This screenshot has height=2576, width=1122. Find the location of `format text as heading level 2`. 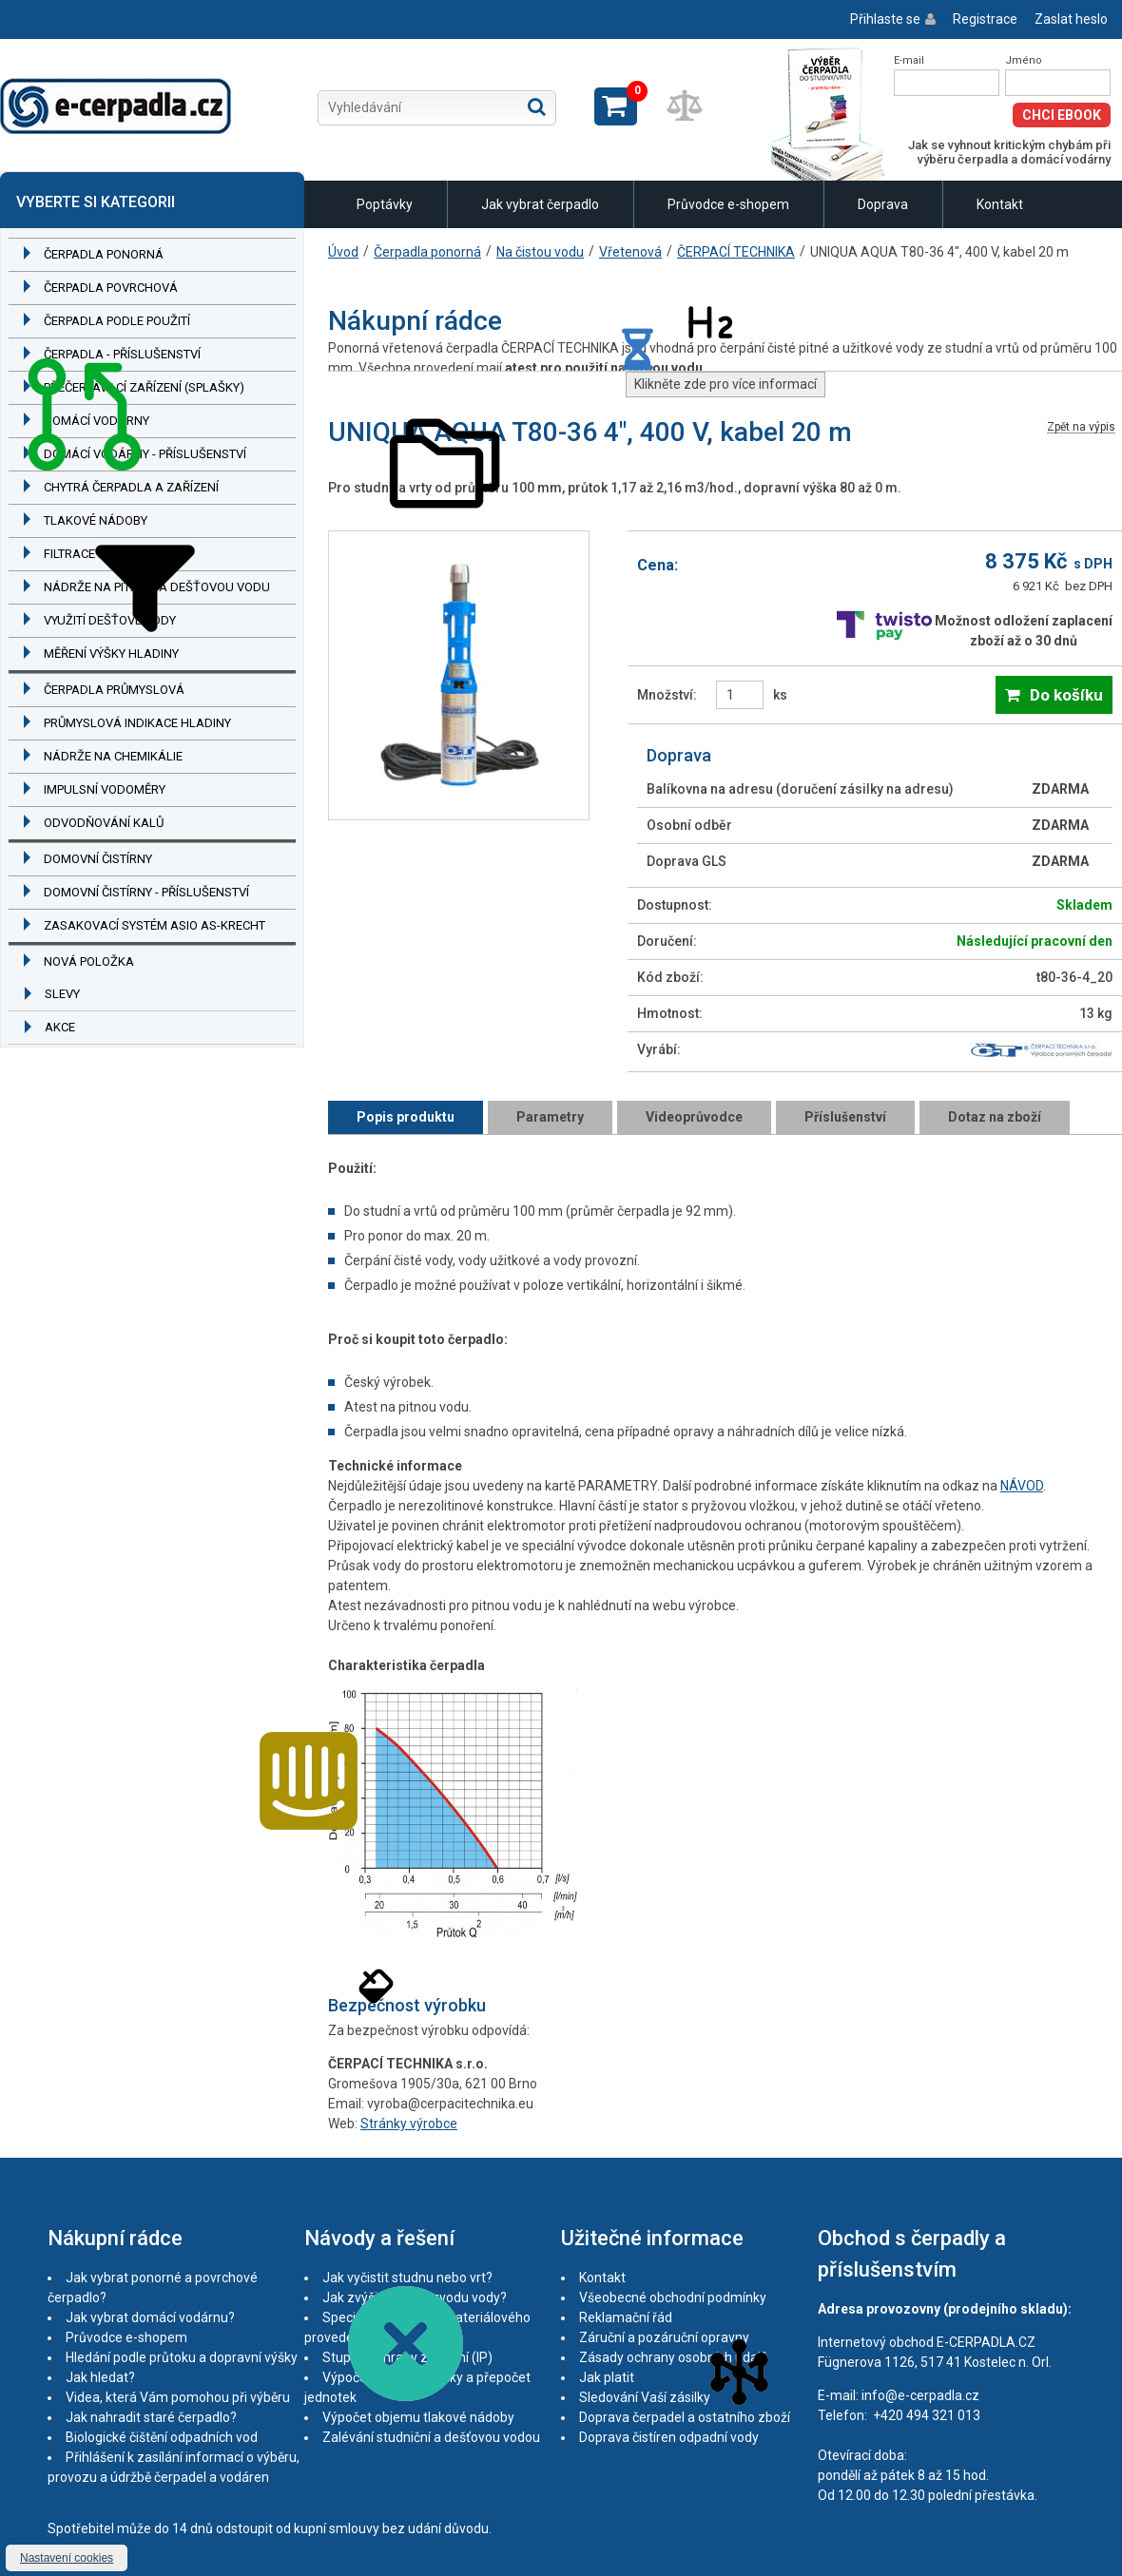

format text as heading level 2 is located at coordinates (709, 322).